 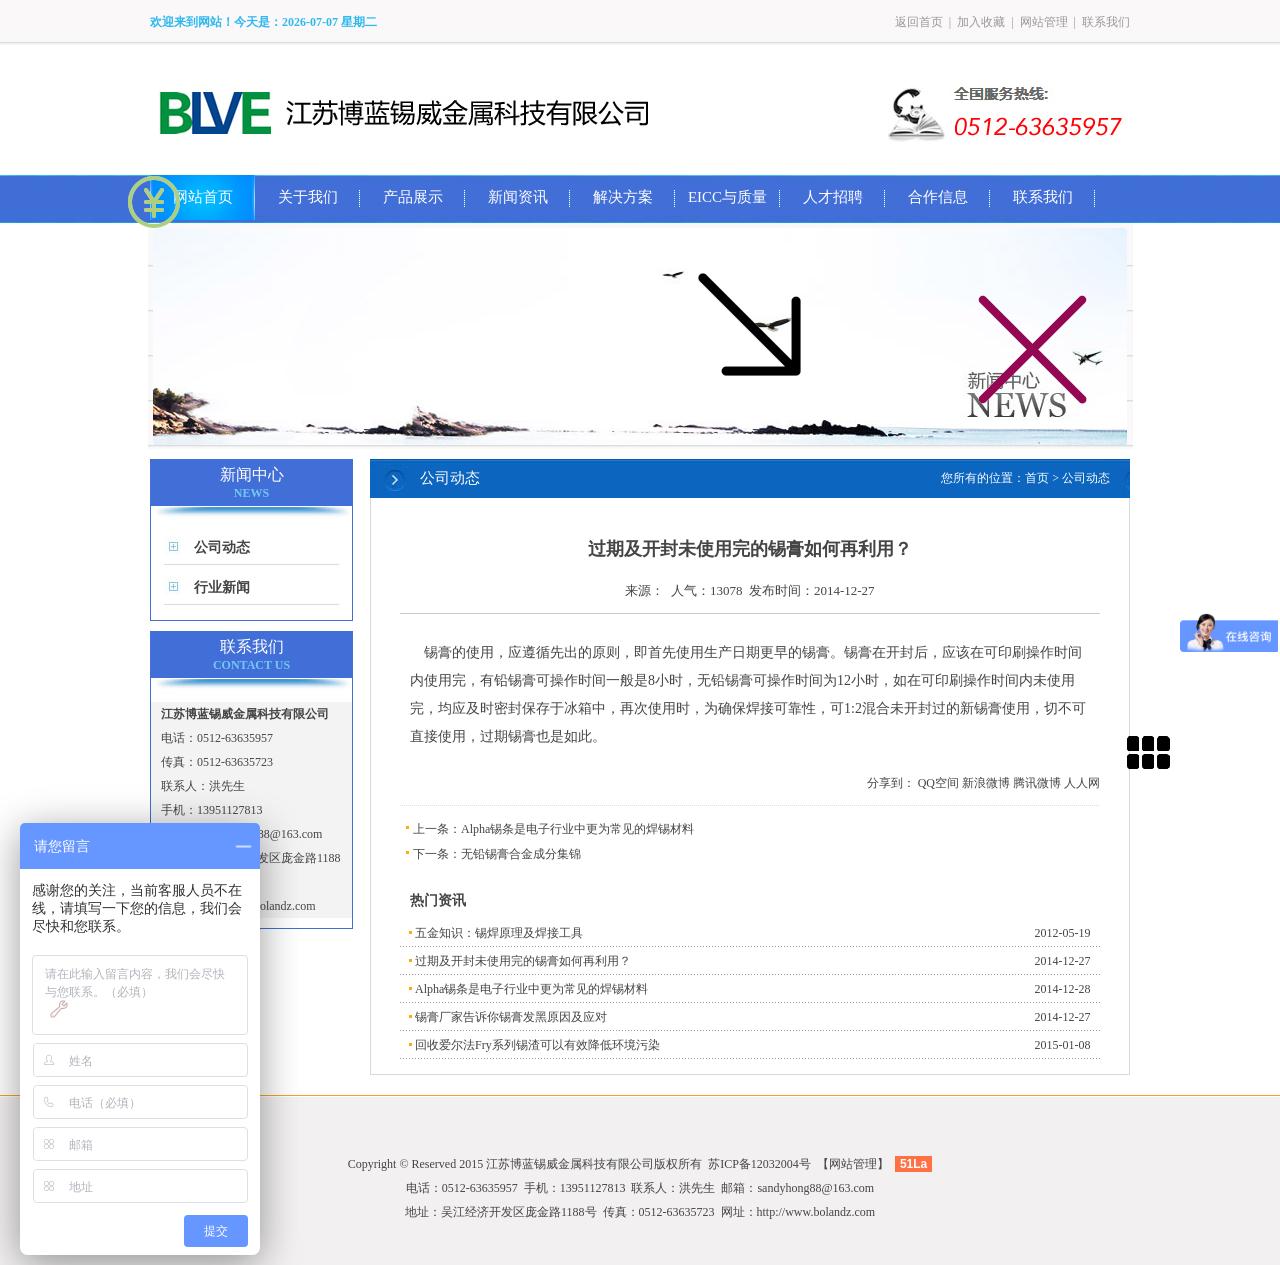 I want to click on switch to grid view, so click(x=1147, y=754).